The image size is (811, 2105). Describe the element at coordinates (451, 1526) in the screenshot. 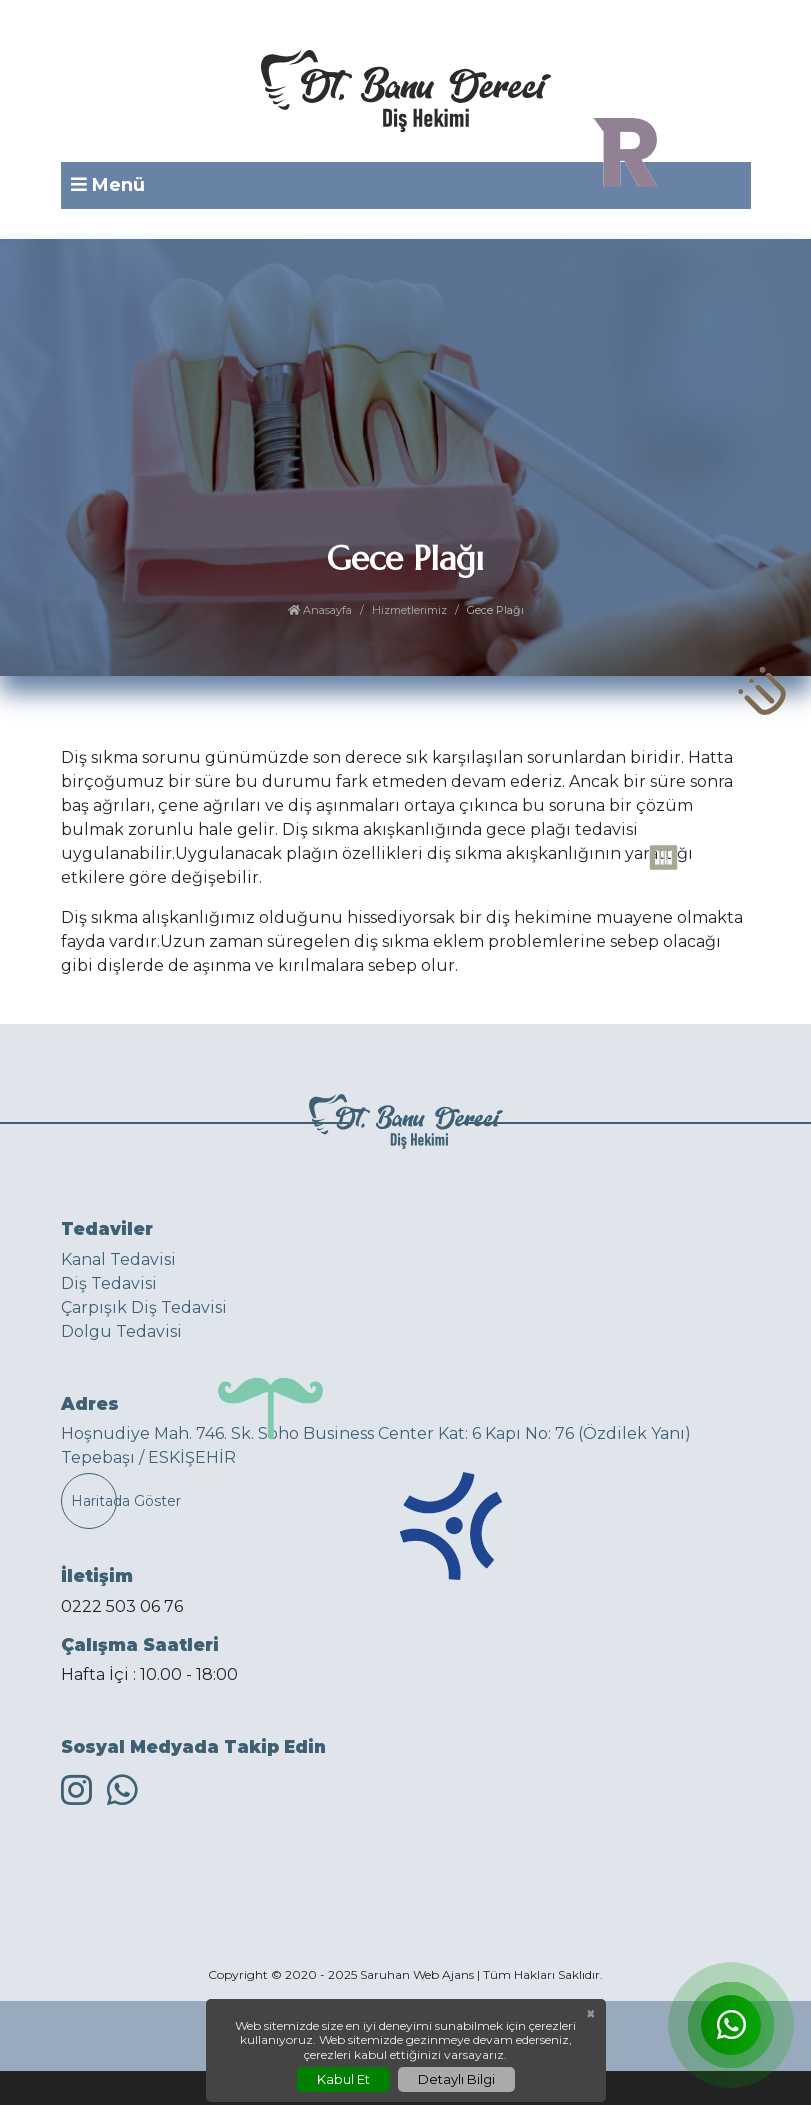

I see `open Launchpad app launcher` at that location.